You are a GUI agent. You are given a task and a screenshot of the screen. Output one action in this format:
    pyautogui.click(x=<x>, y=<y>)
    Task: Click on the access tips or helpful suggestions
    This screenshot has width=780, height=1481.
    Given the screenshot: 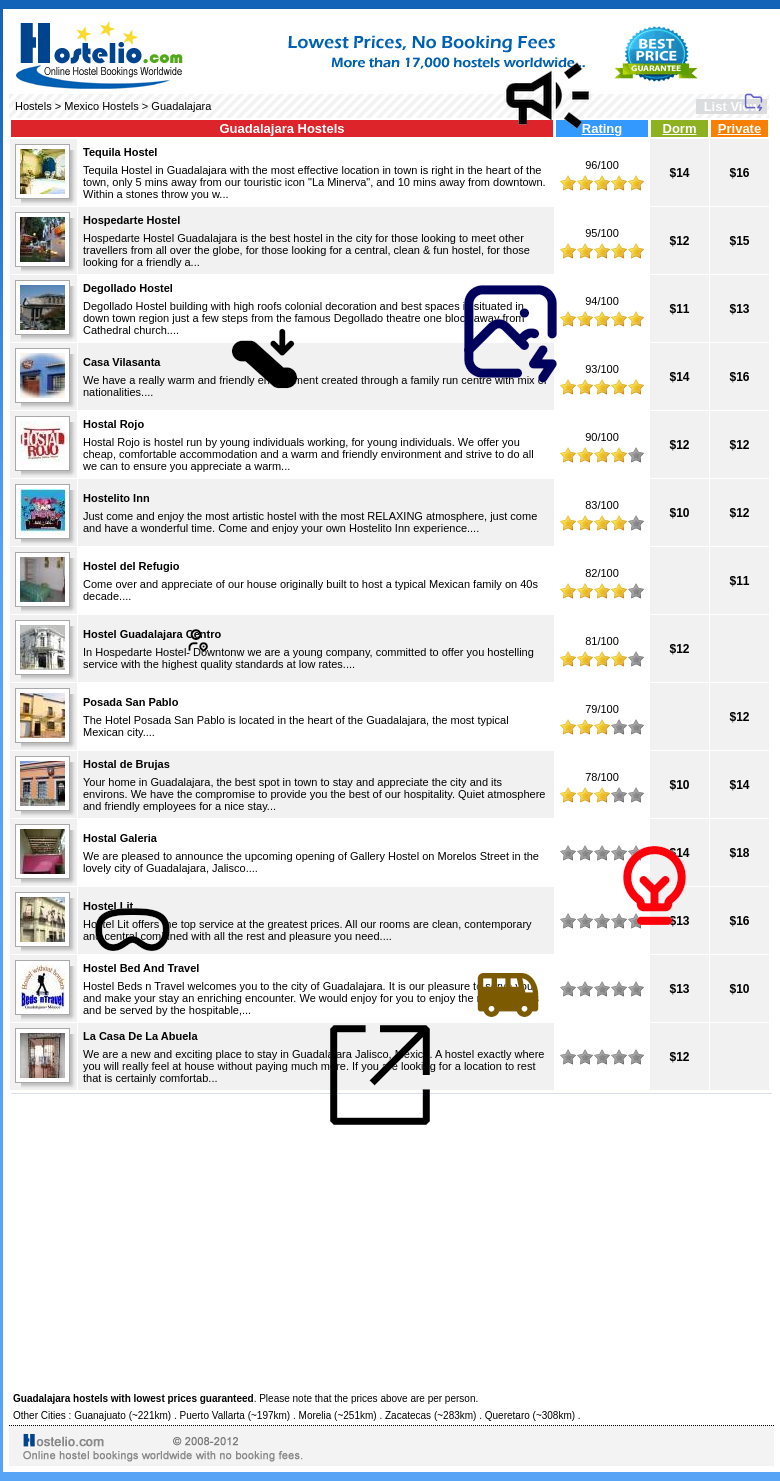 What is the action you would take?
    pyautogui.click(x=654, y=885)
    